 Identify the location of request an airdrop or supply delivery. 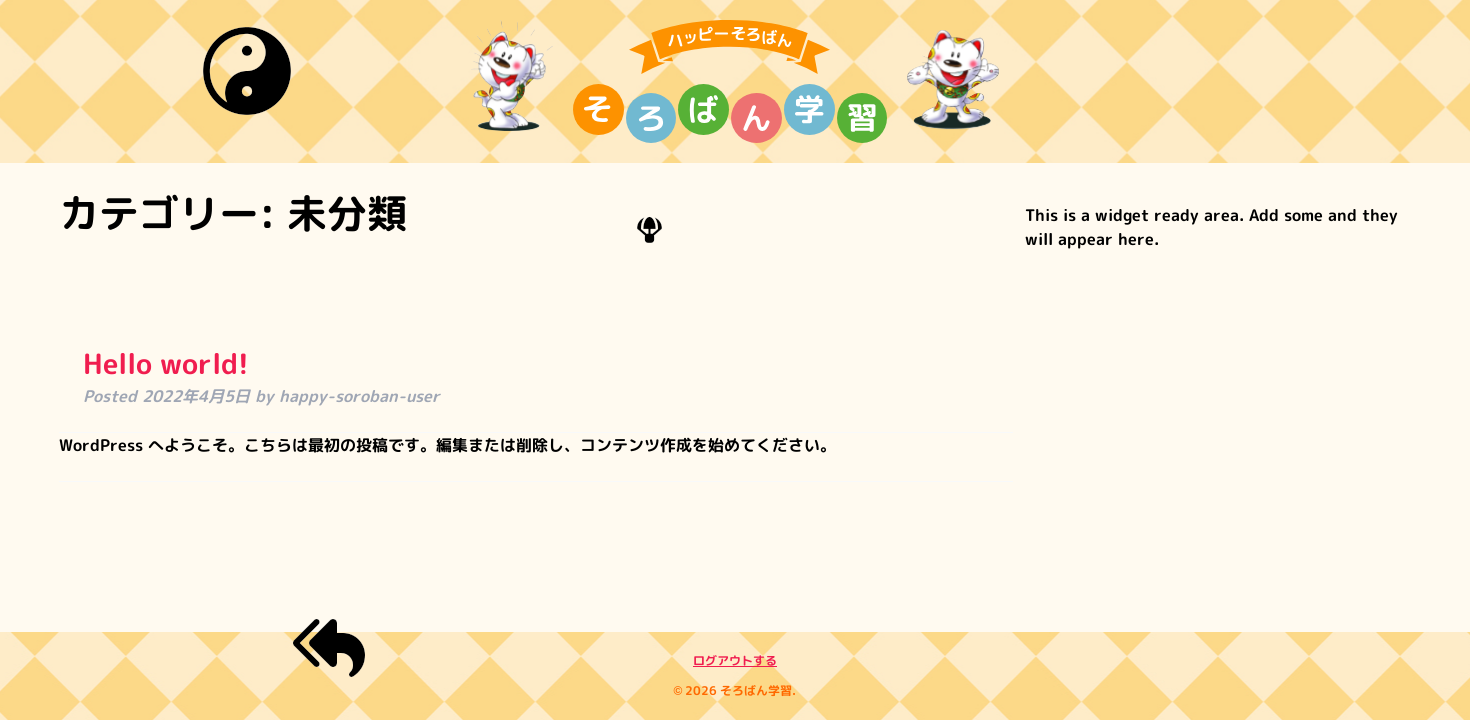
(649, 230).